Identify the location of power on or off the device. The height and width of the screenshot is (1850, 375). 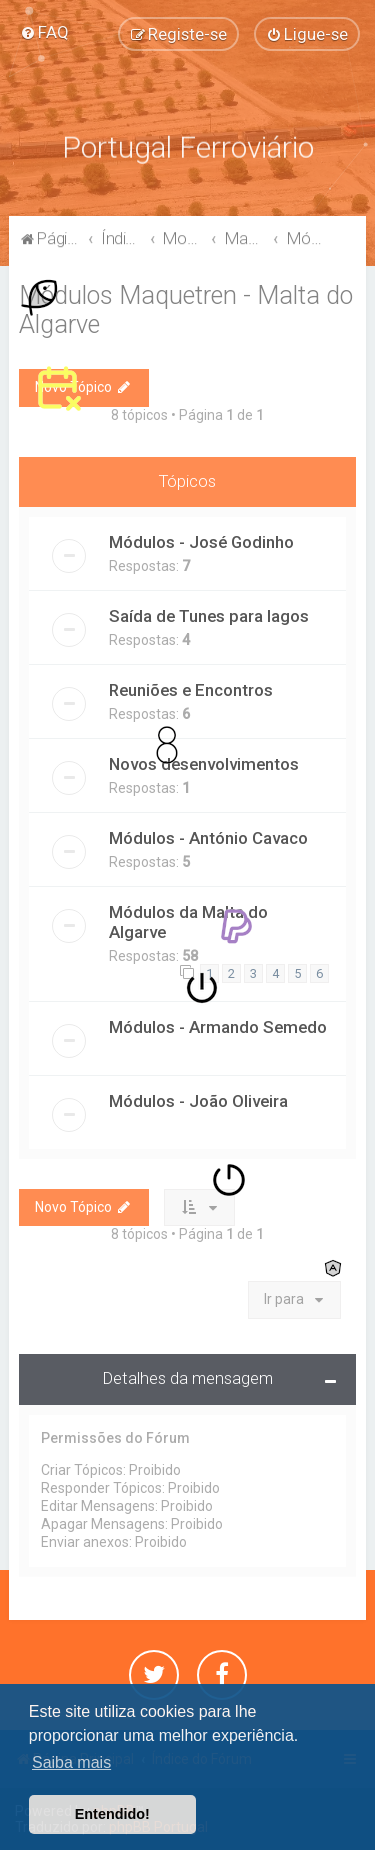
(202, 988).